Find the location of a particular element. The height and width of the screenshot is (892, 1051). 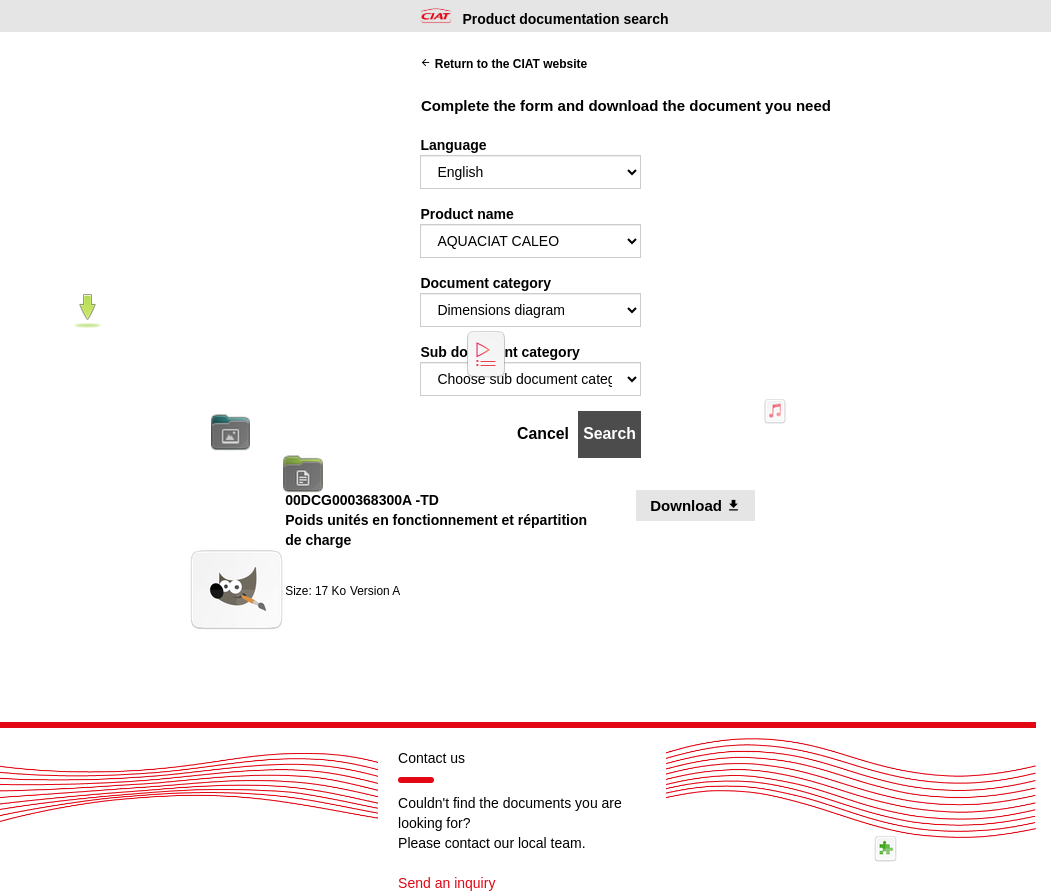

save the current document is located at coordinates (87, 307).